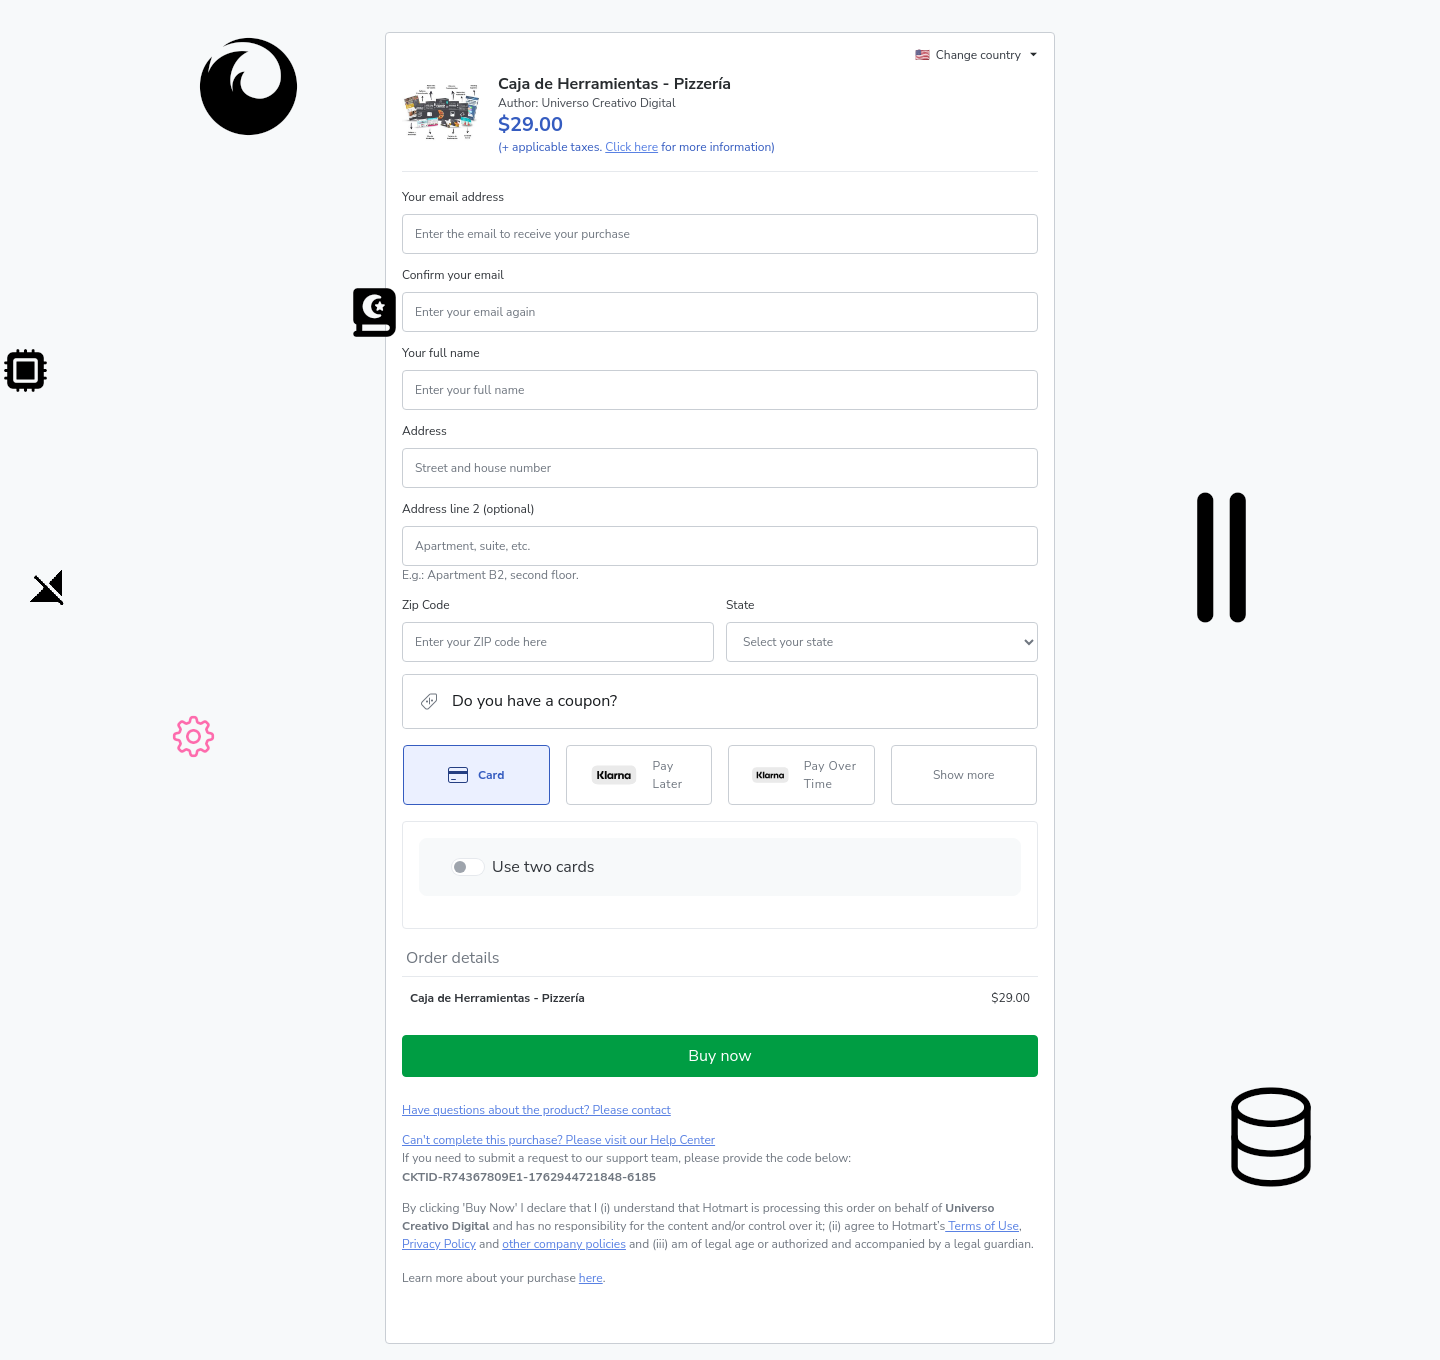  What do you see at coordinates (248, 86) in the screenshot?
I see `open Firefox browser` at bounding box center [248, 86].